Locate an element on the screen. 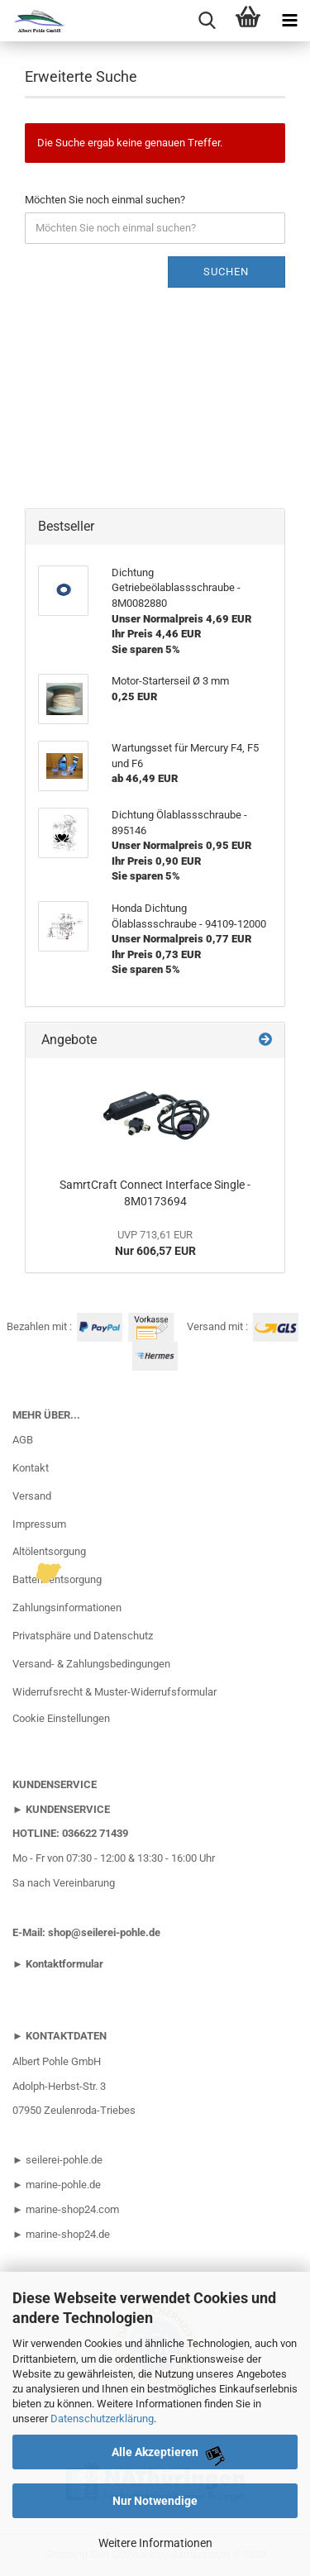 The image size is (310, 2576). select Nigeria as your country or region is located at coordinates (49, 1573).